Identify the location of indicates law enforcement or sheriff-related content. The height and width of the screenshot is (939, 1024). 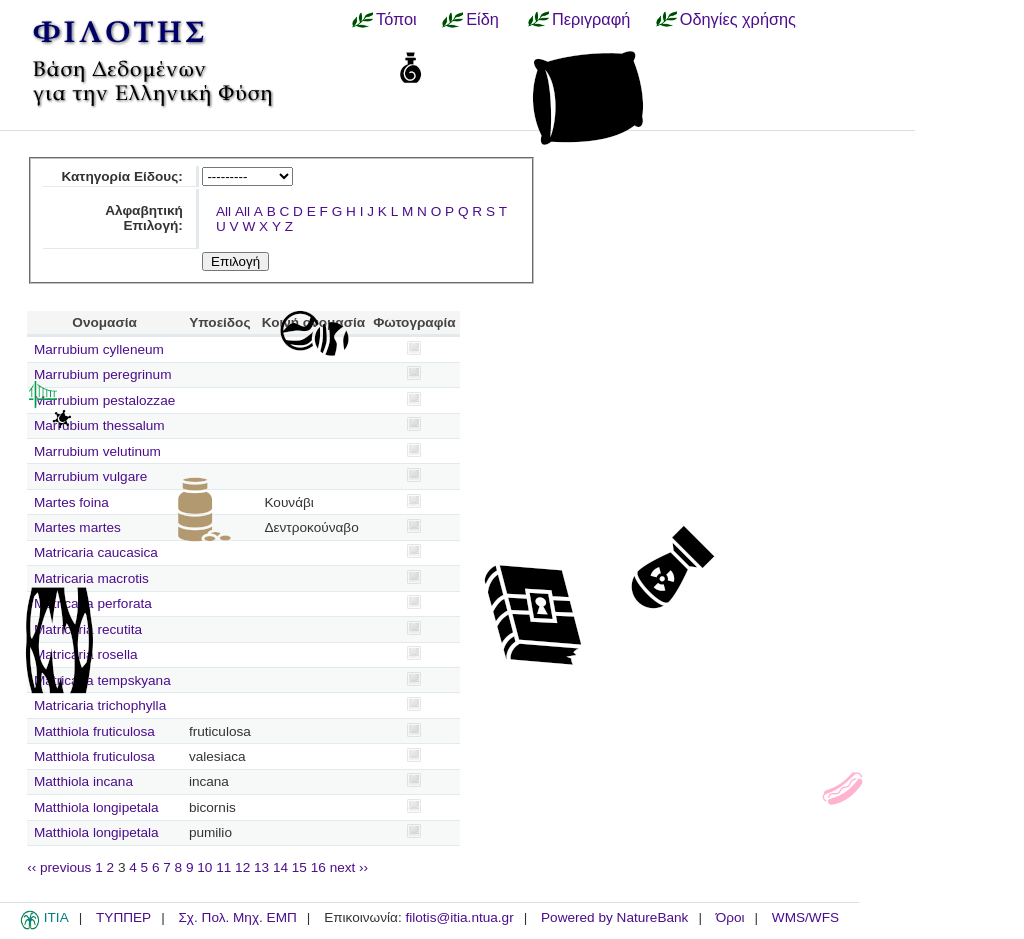
(62, 419).